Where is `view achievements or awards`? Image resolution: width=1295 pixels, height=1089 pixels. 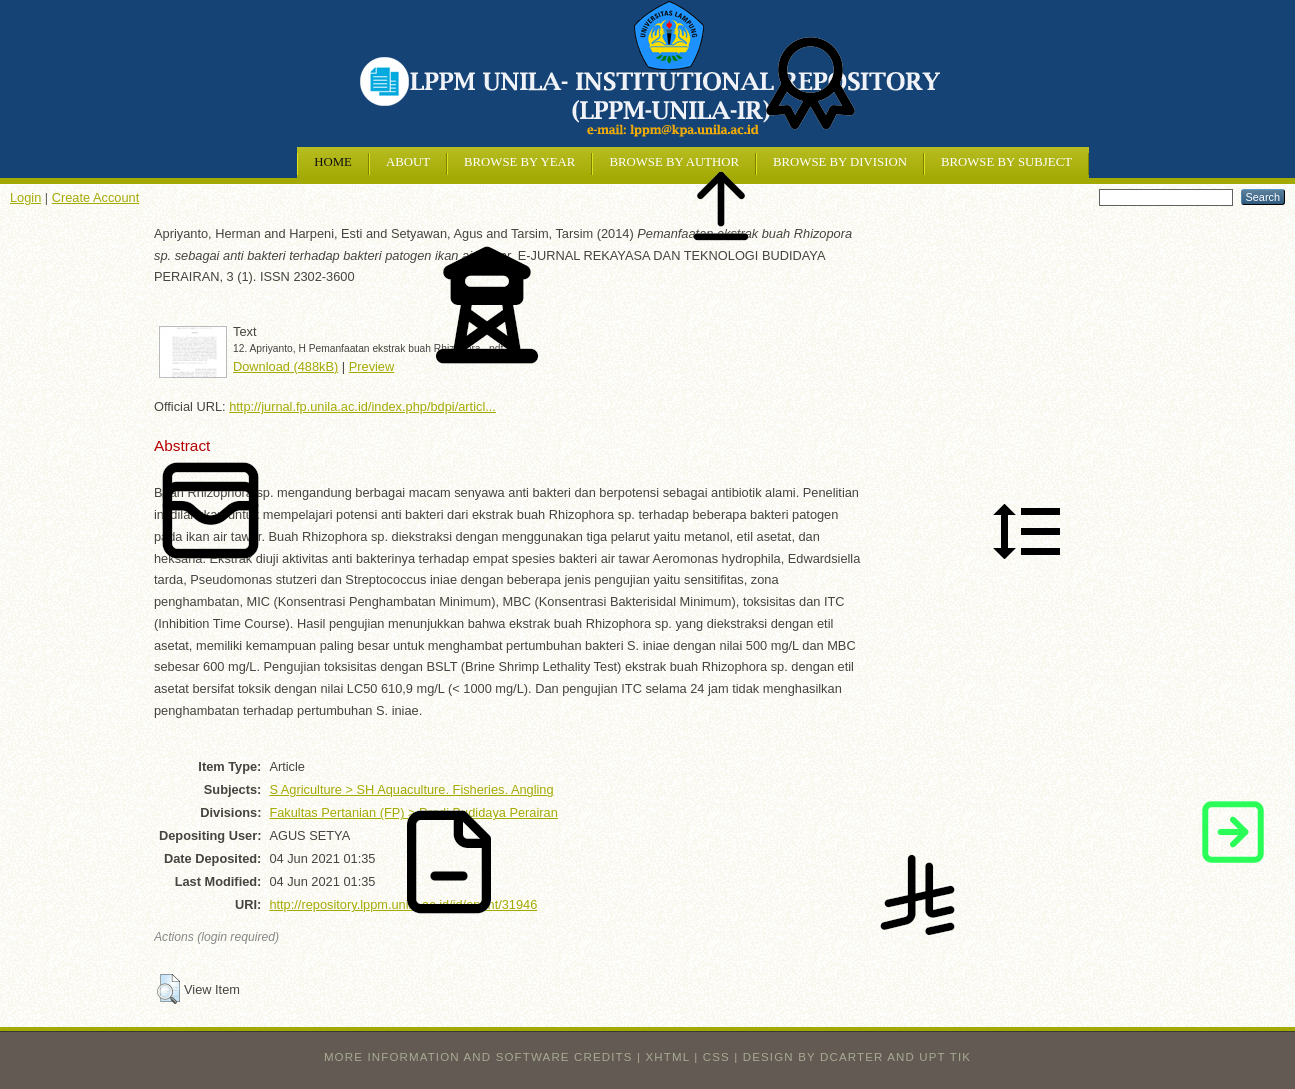 view achievements or awards is located at coordinates (810, 83).